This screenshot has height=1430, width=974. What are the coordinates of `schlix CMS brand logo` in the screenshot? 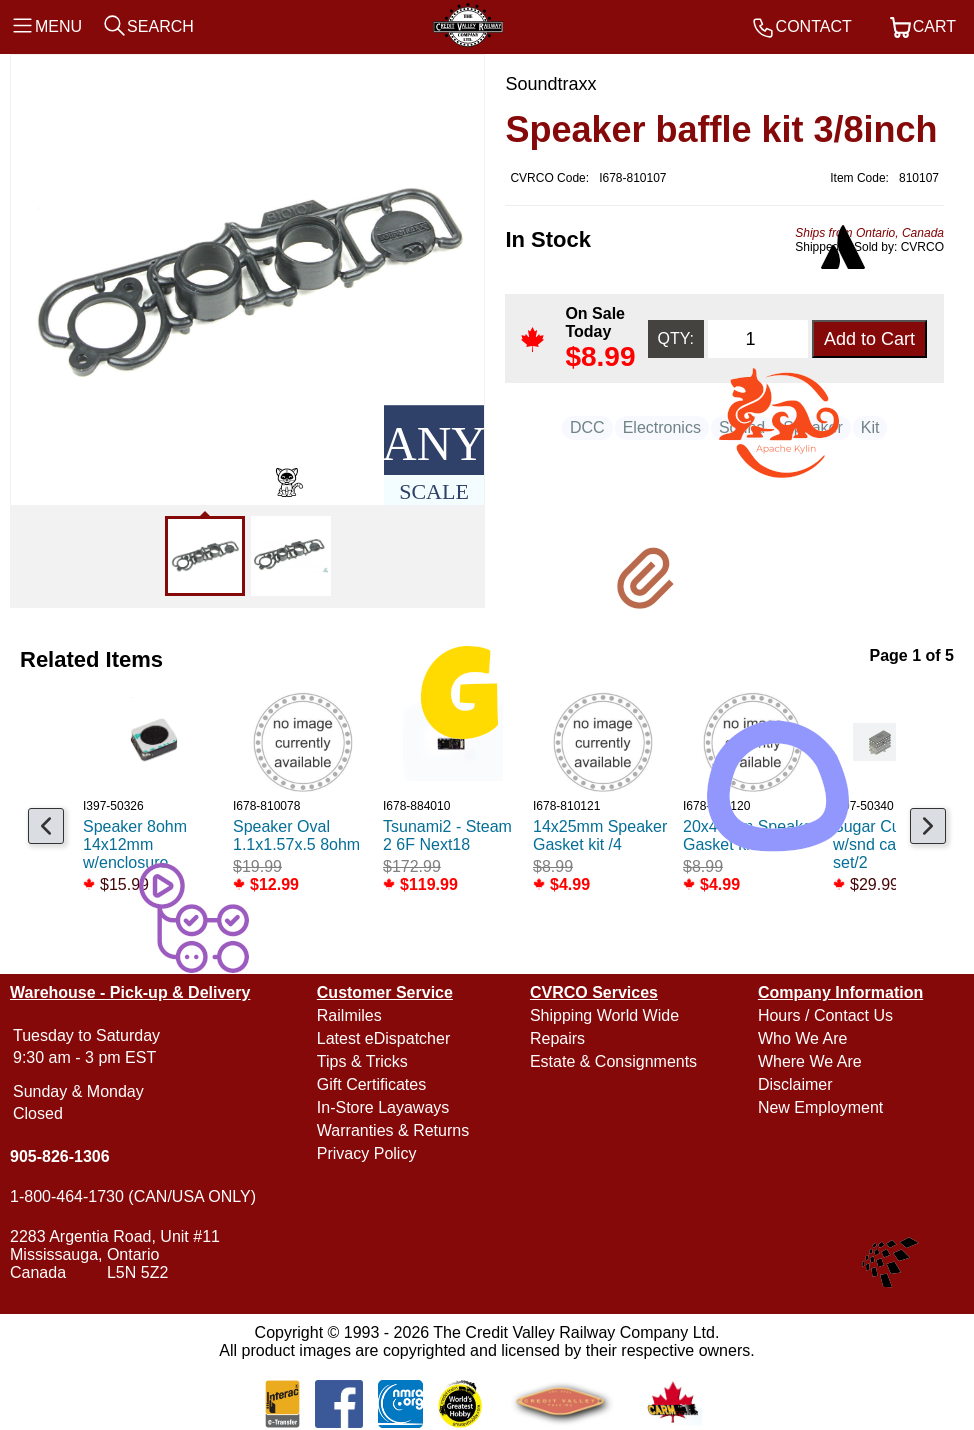 It's located at (890, 1260).